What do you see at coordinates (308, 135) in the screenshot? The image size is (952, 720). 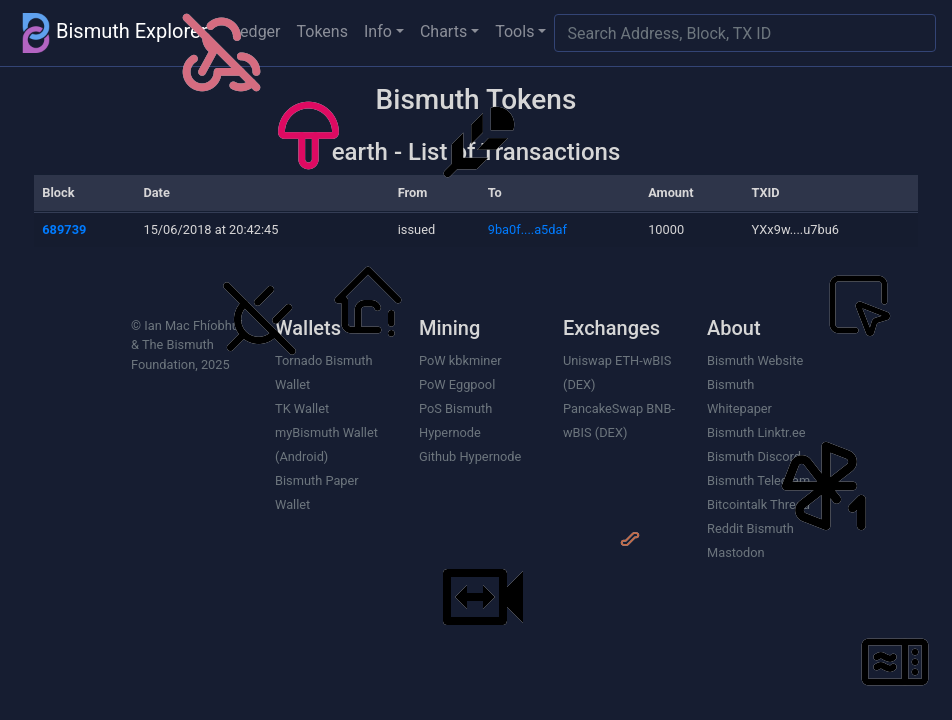 I see `browse fungi or mushroom identification` at bounding box center [308, 135].